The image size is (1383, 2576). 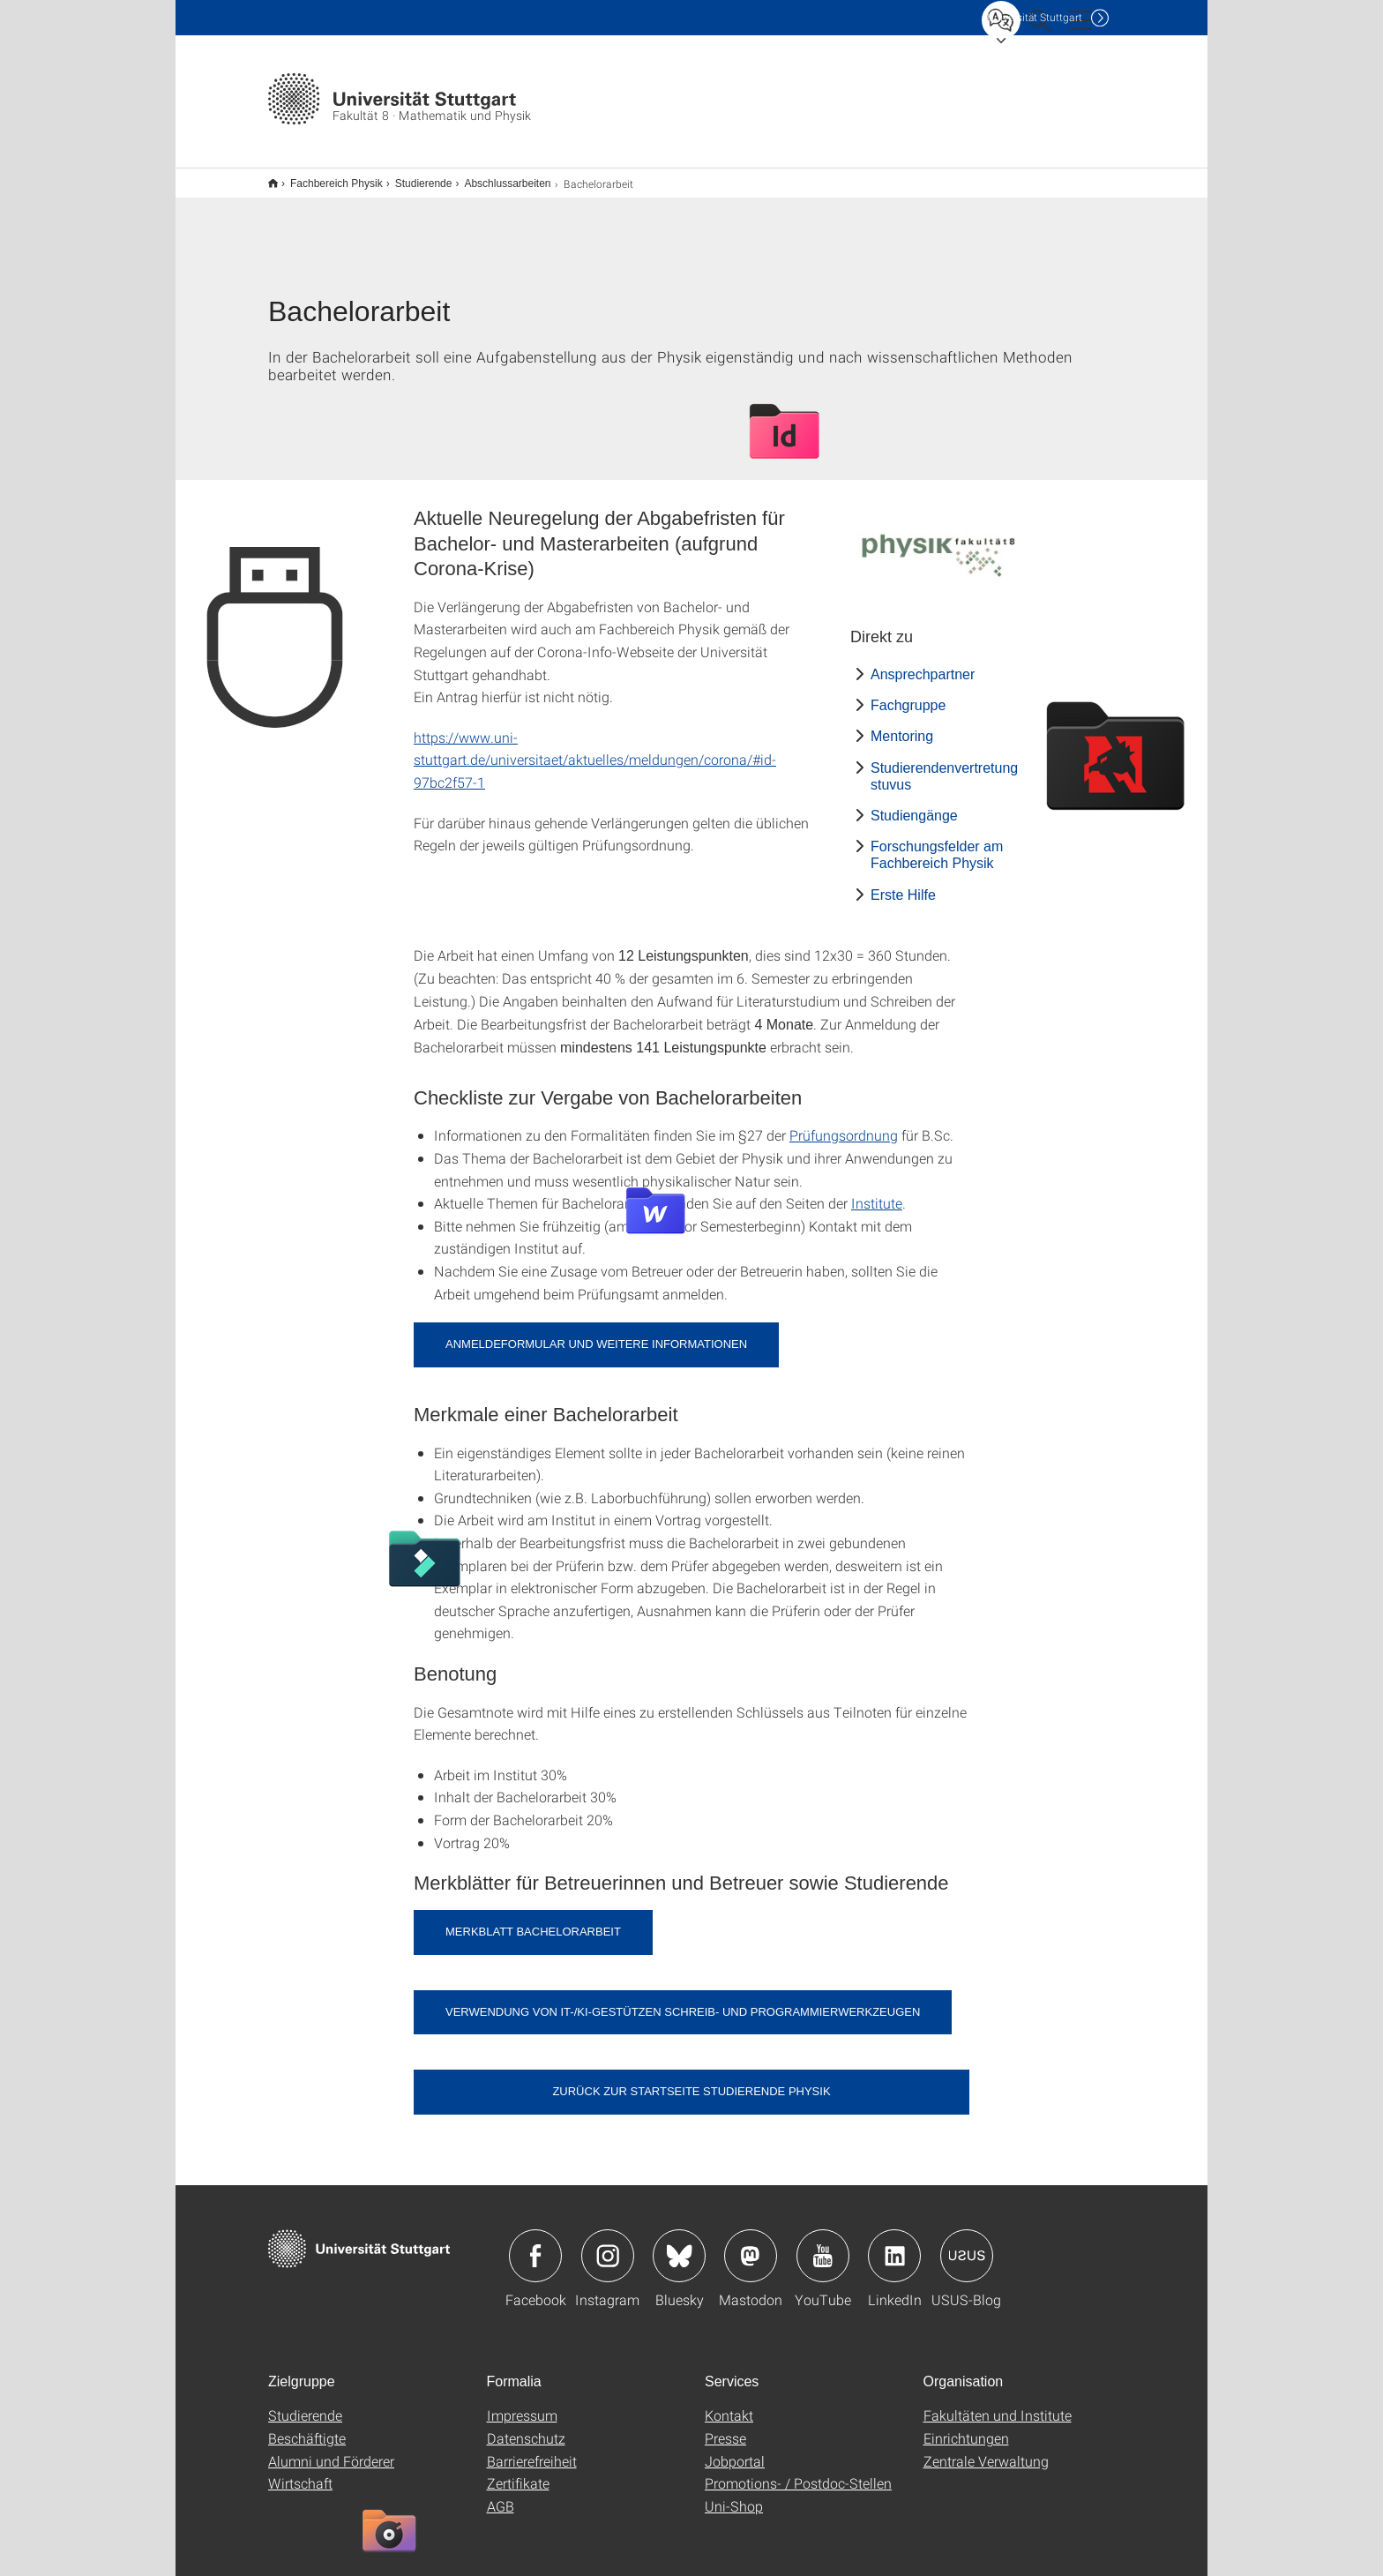 What do you see at coordinates (389, 2532) in the screenshot?
I see `open your music folder` at bounding box center [389, 2532].